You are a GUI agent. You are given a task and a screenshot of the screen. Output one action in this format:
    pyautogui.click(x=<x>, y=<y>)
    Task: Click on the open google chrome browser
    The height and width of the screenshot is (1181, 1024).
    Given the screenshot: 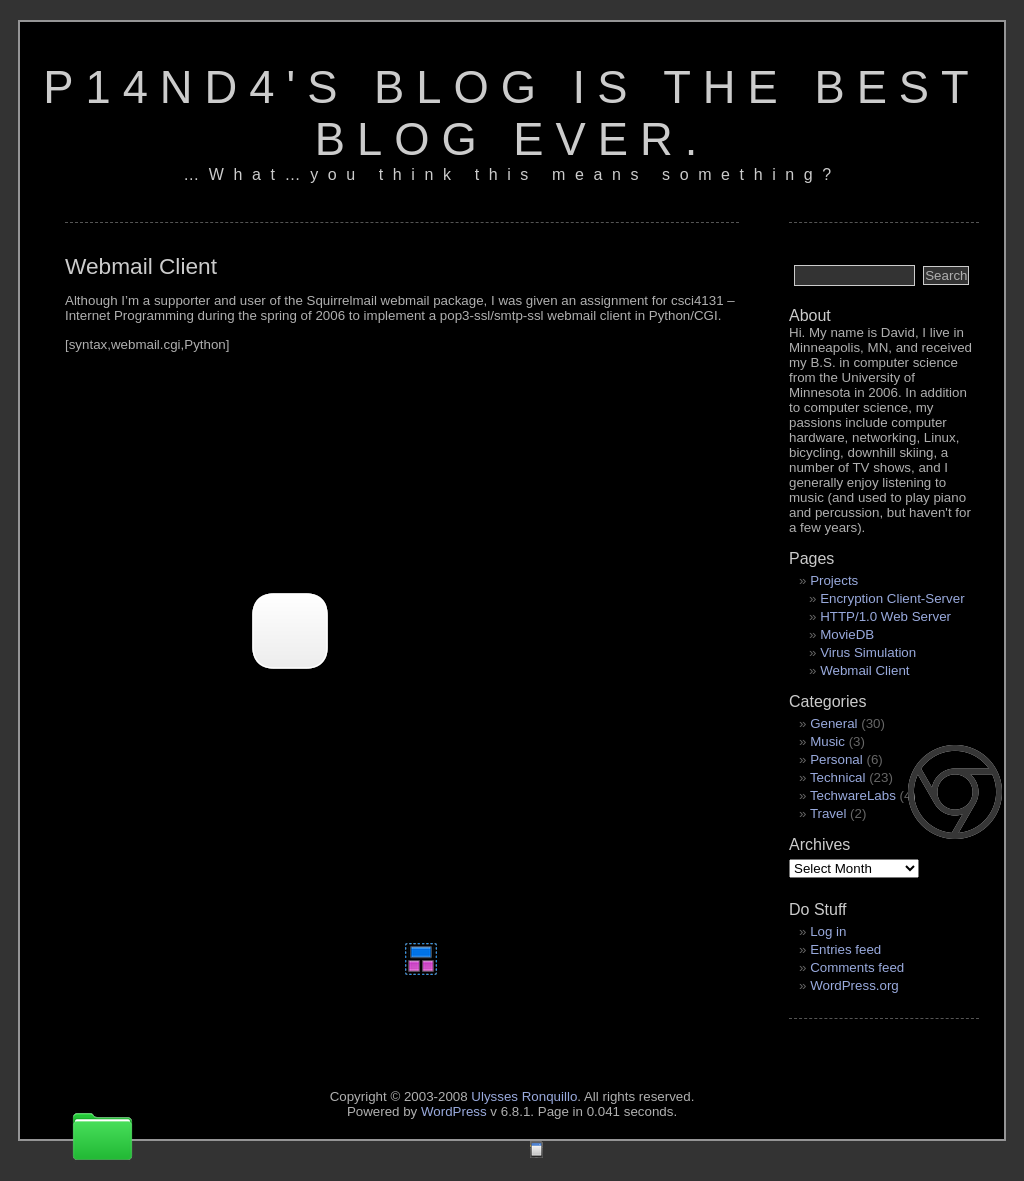 What is the action you would take?
    pyautogui.click(x=955, y=792)
    